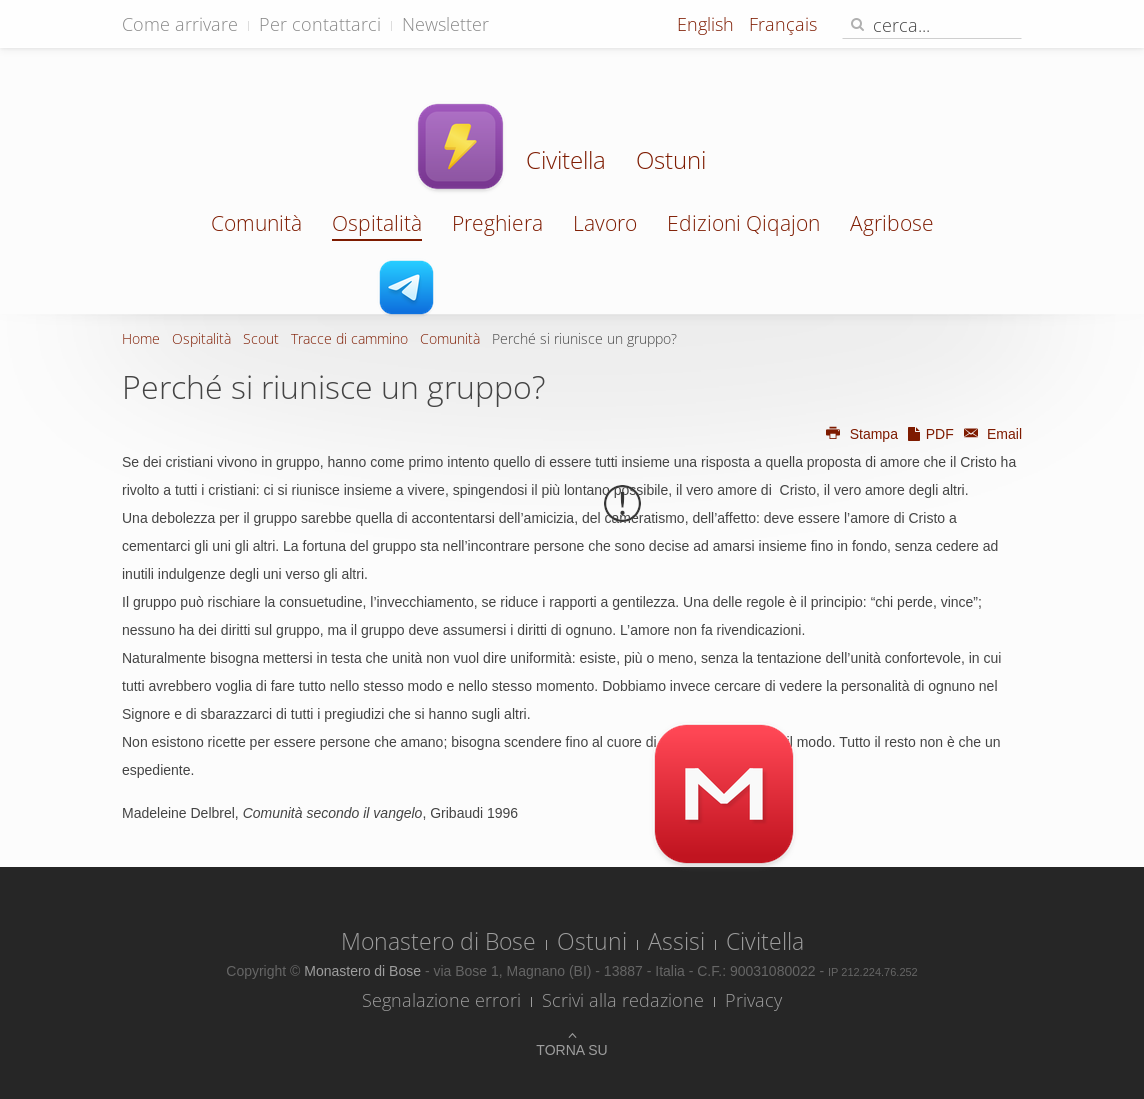 This screenshot has width=1144, height=1099. What do you see at coordinates (622, 503) in the screenshot?
I see `indicates an app has encountered an error` at bounding box center [622, 503].